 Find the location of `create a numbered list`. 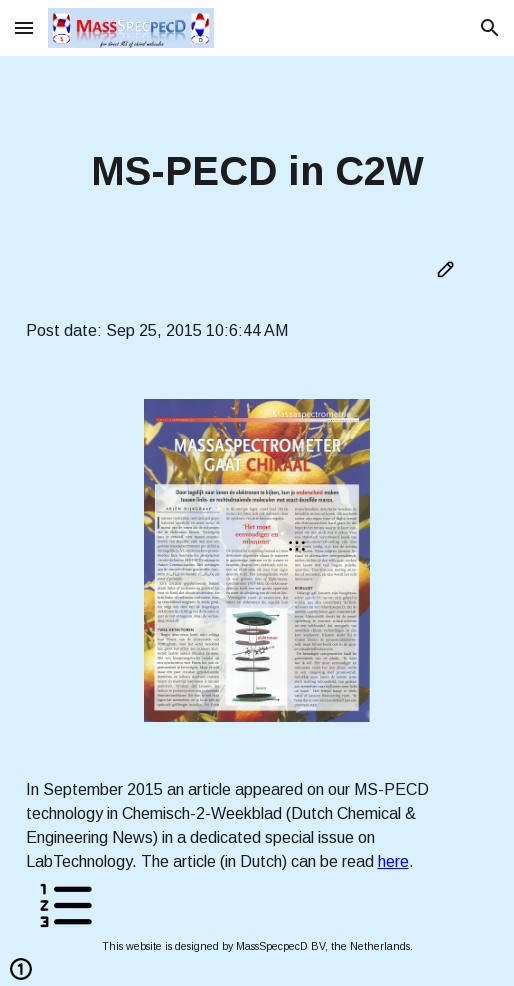

create a numbered list is located at coordinates (67, 905).